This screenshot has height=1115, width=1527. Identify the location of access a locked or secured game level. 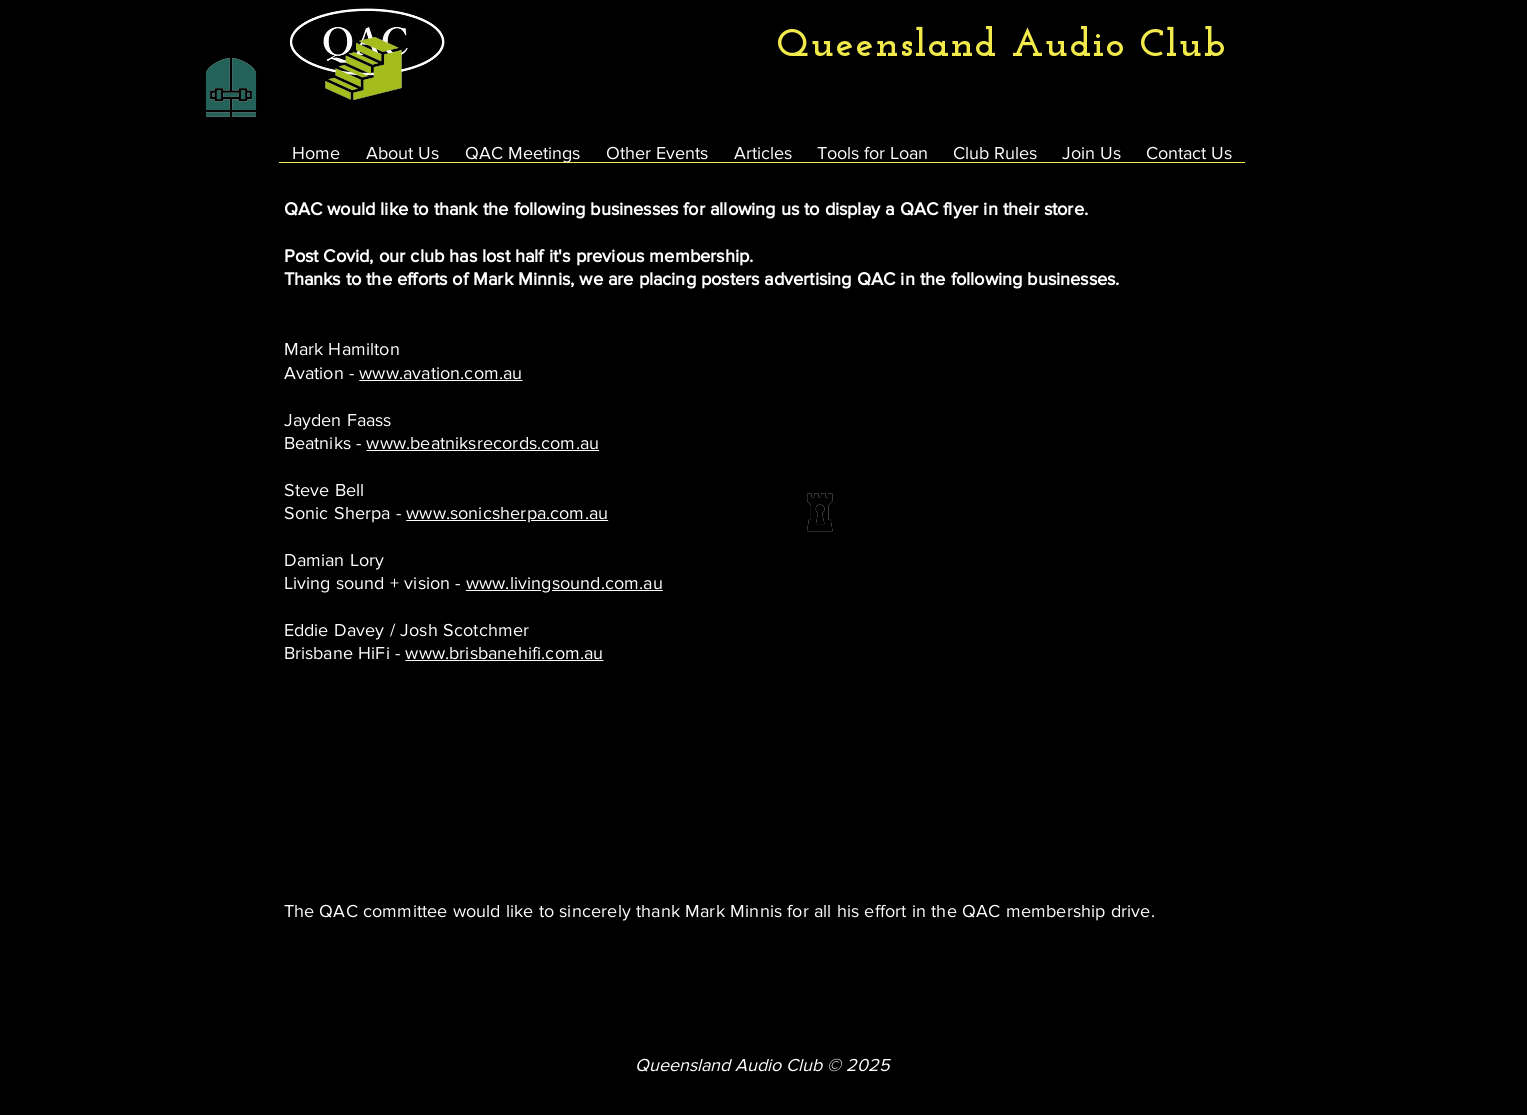
(819, 512).